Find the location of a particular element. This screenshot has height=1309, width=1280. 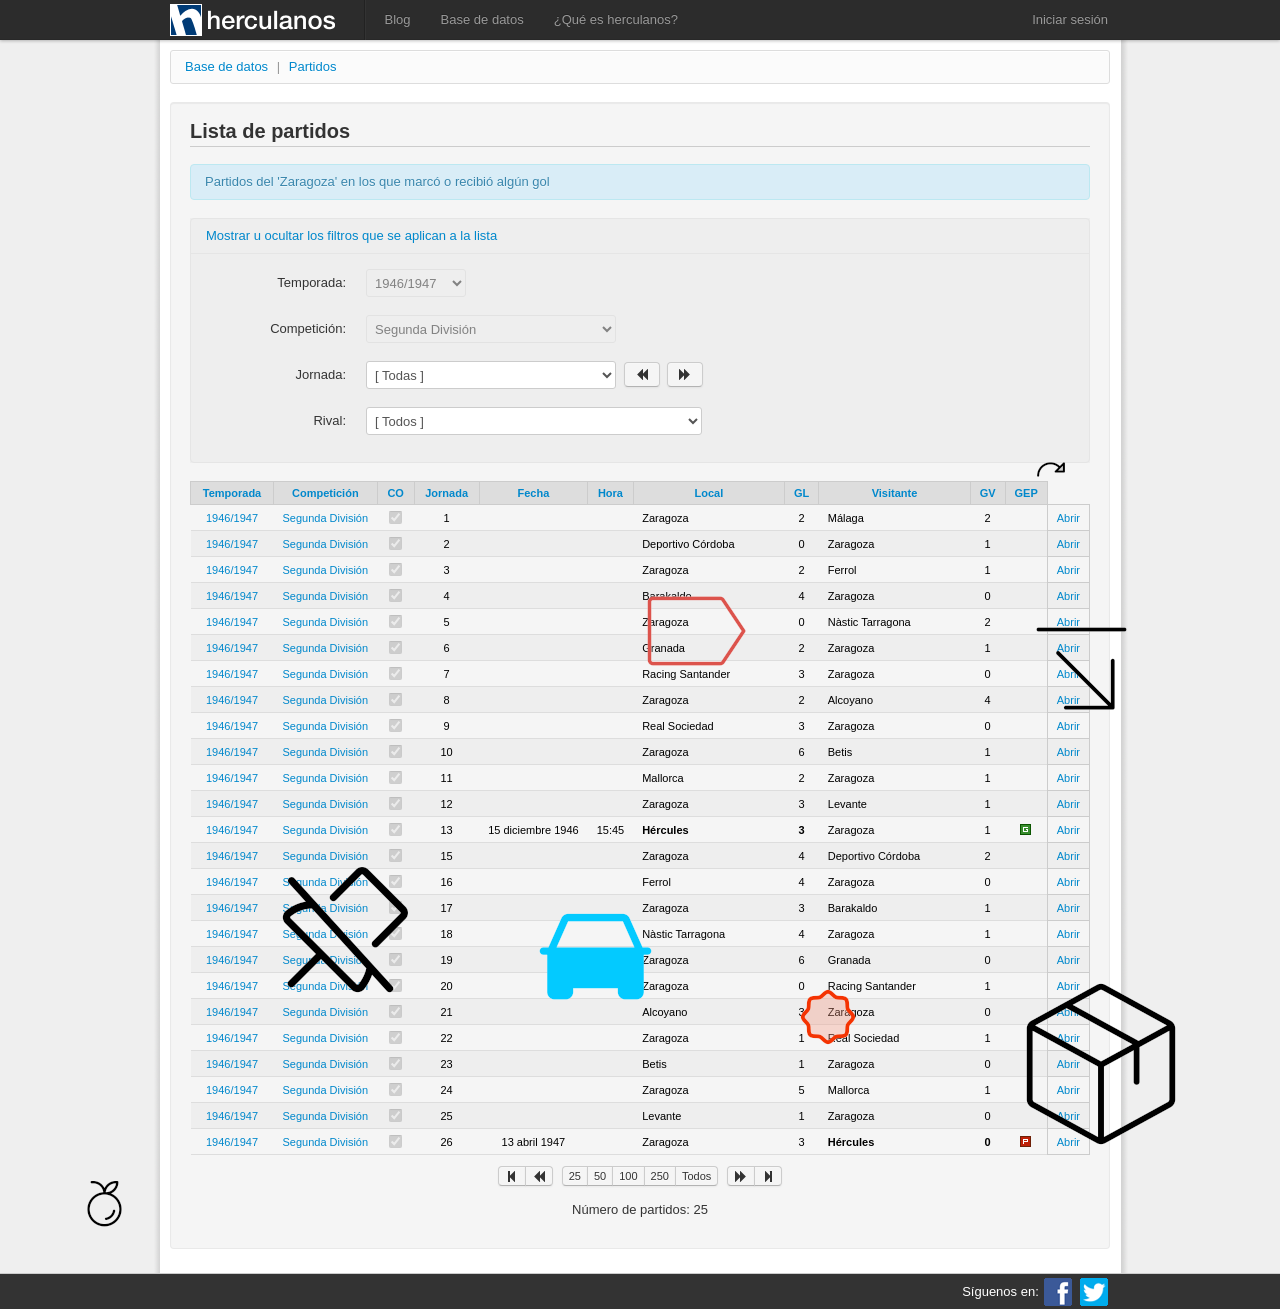

unpin this item is located at coordinates (340, 934).